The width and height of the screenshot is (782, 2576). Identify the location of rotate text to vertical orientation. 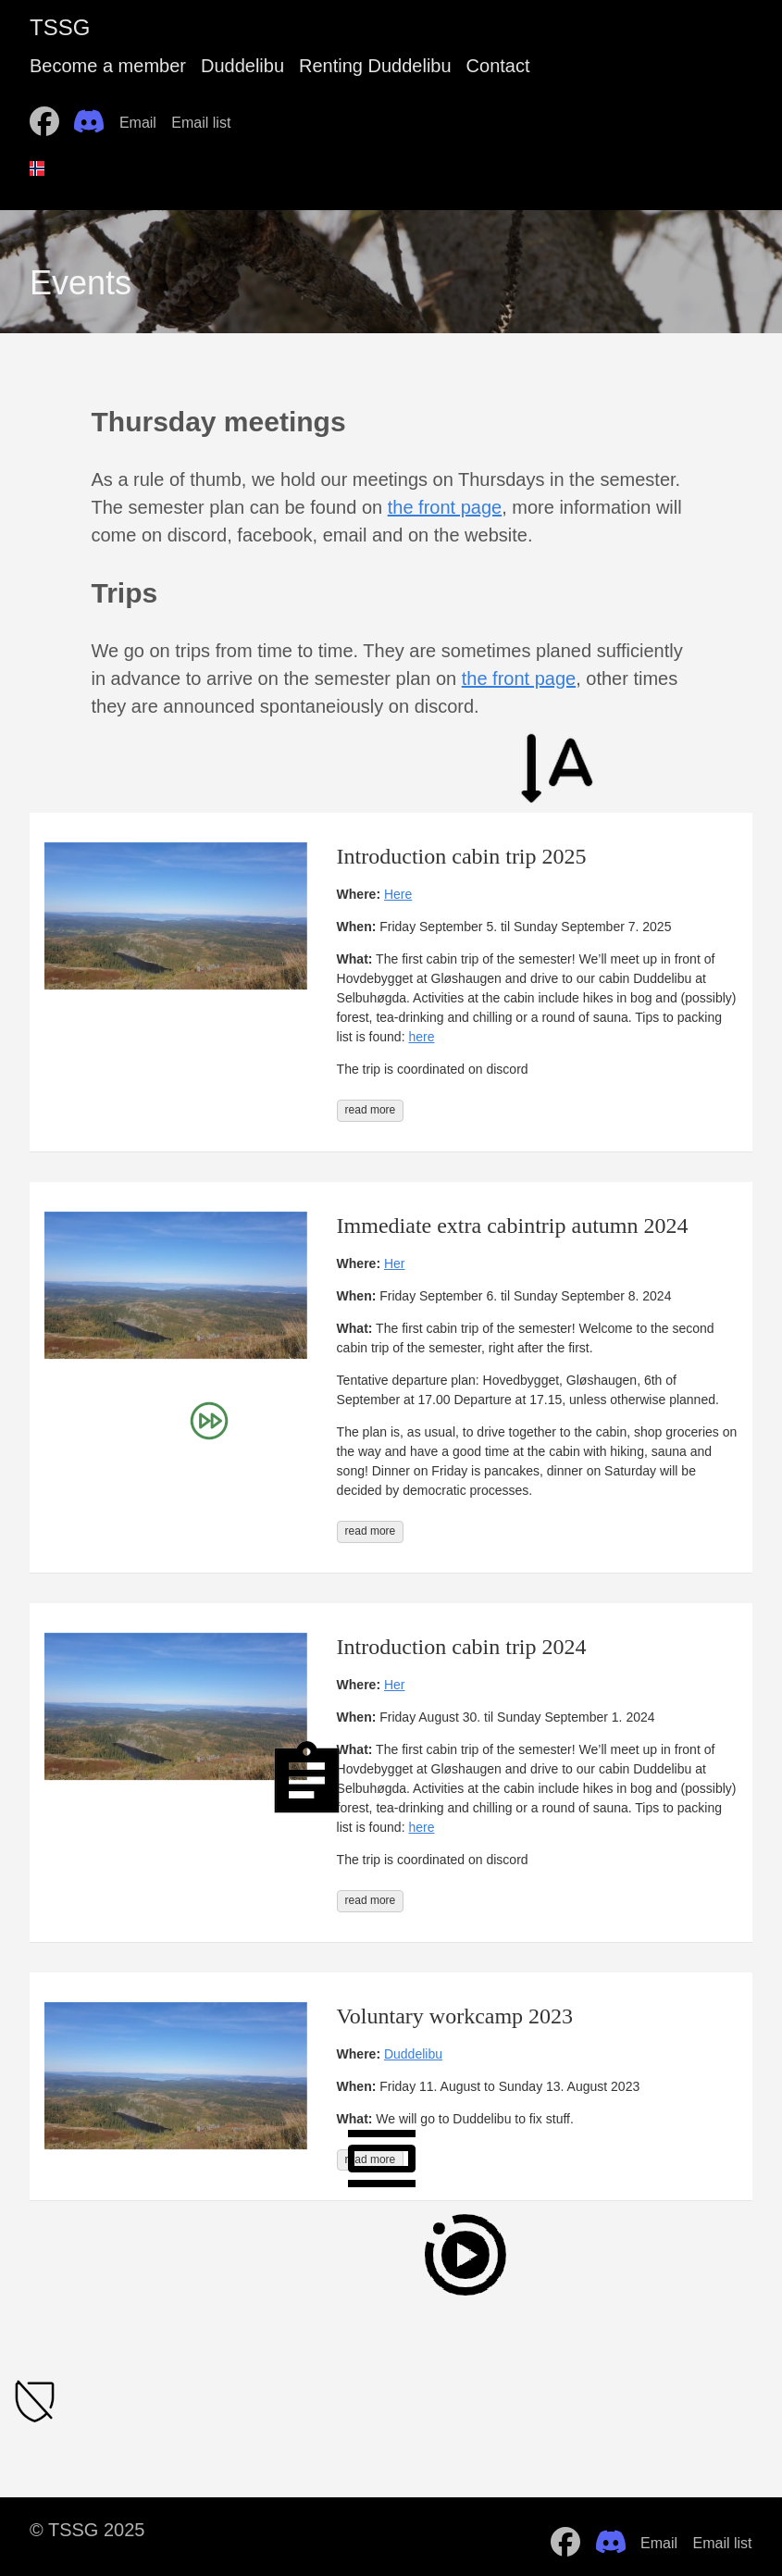
(557, 768).